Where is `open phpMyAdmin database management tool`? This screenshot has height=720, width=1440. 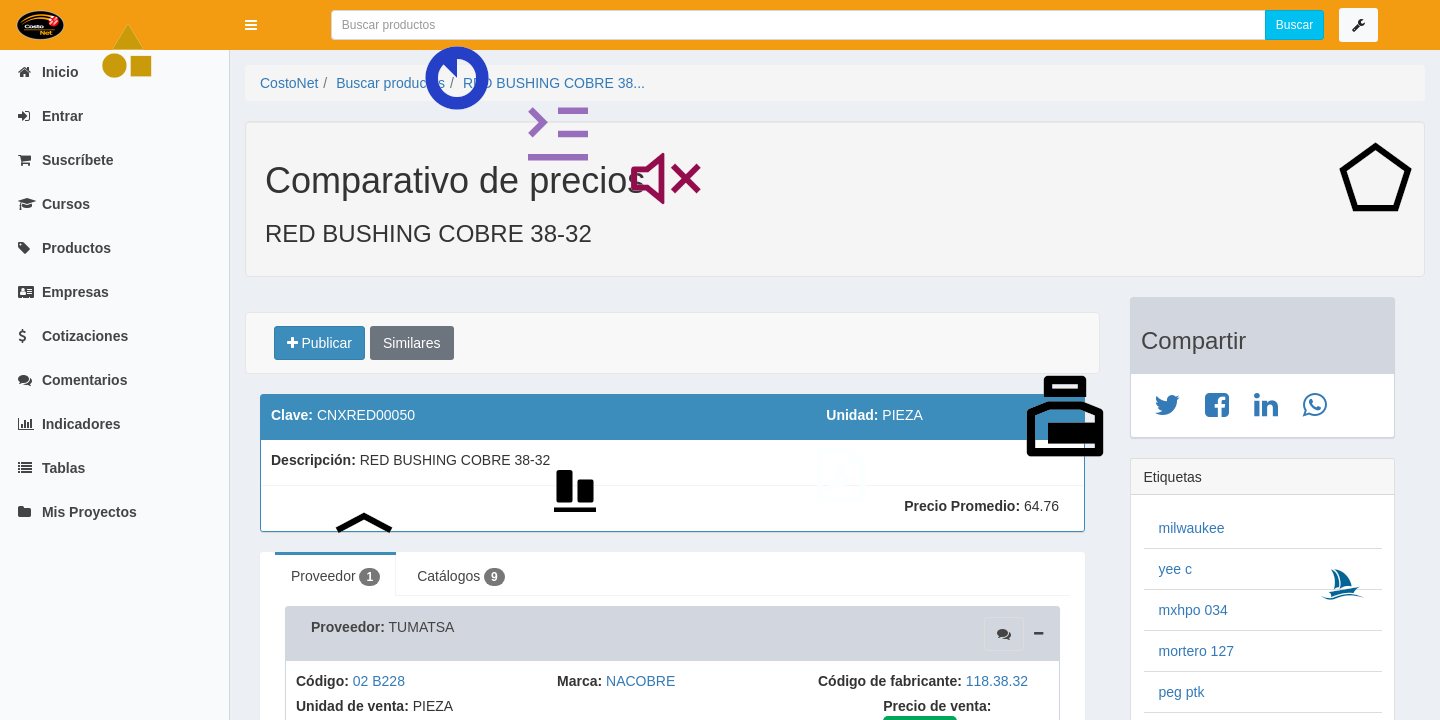
open phpMyAdmin database management tool is located at coordinates (1342, 584).